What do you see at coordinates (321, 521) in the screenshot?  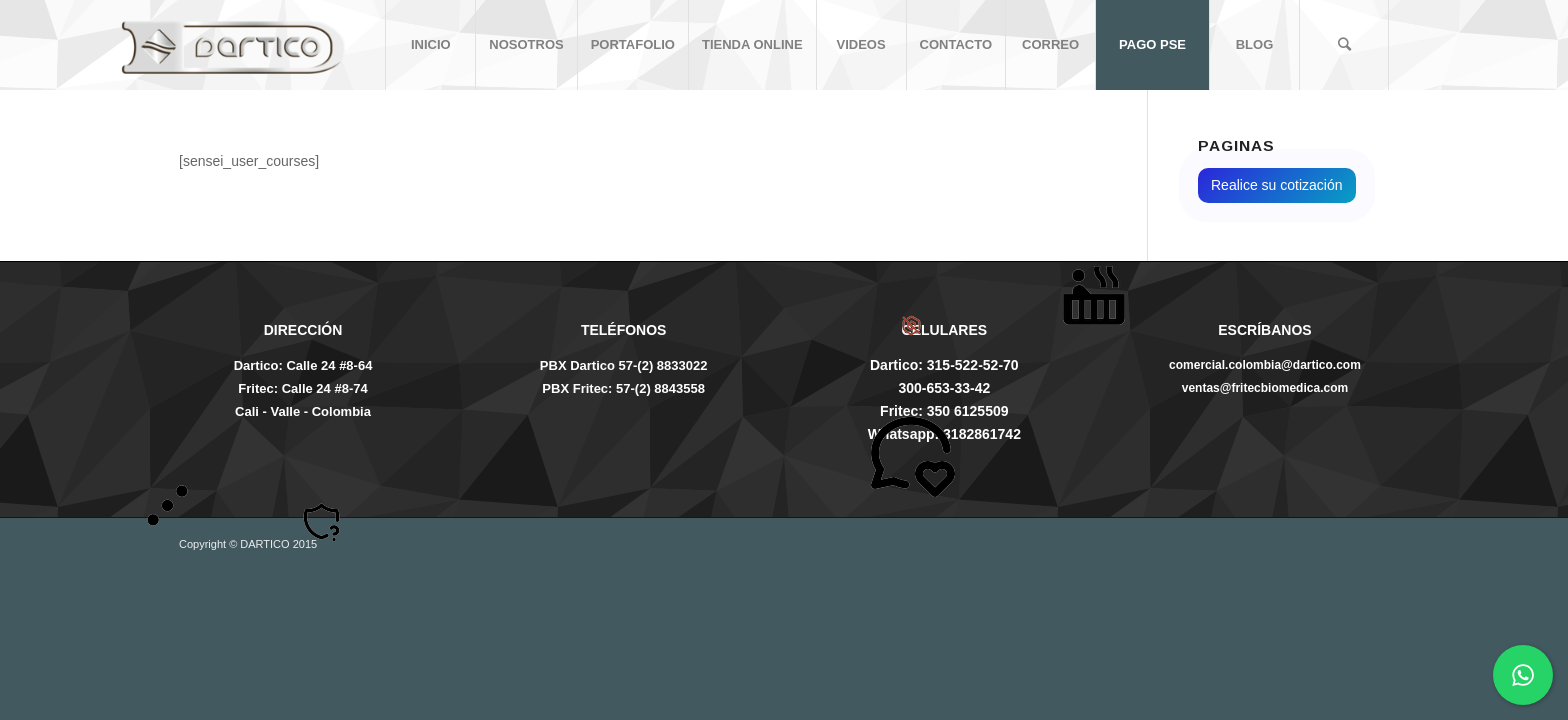 I see `access security help or FAQ` at bounding box center [321, 521].